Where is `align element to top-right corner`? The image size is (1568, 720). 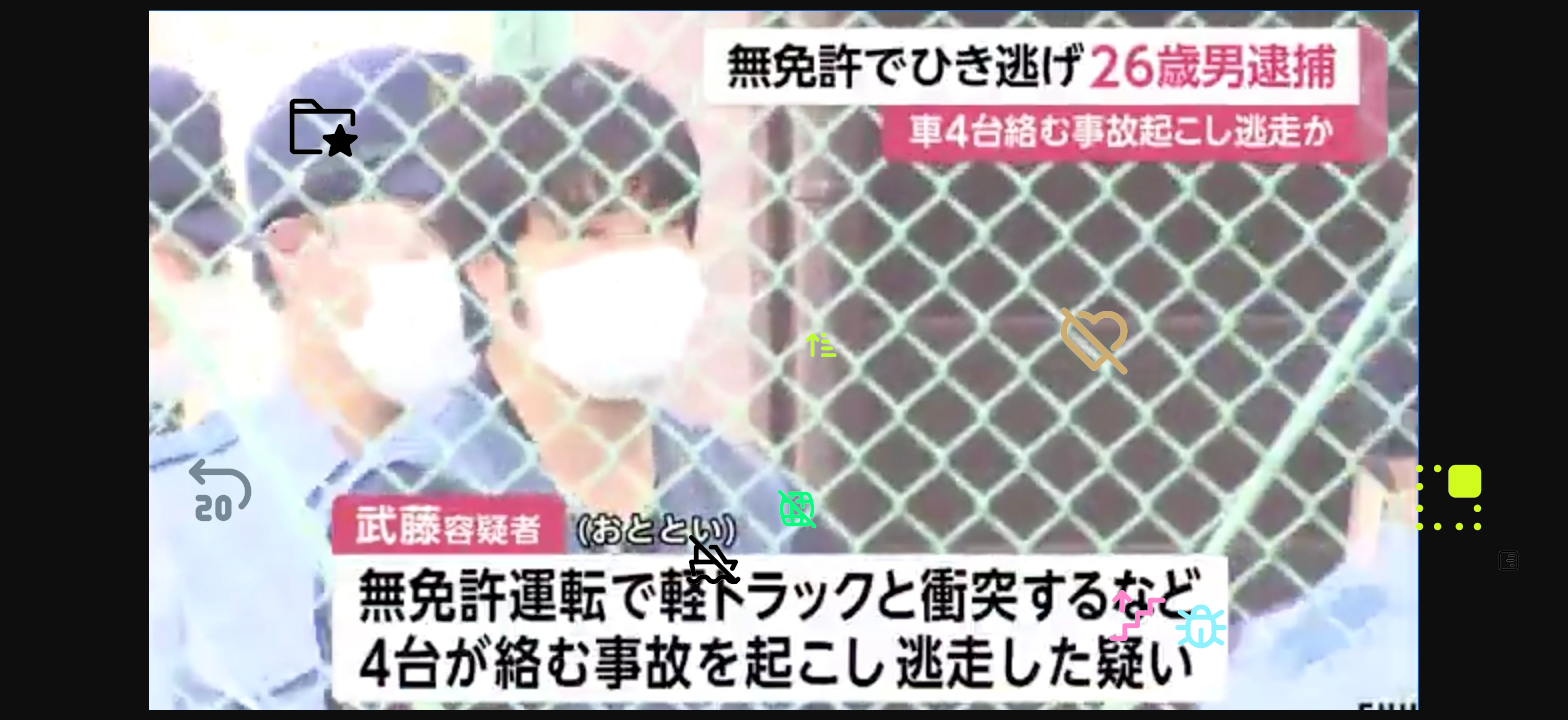
align element to top-right corner is located at coordinates (1448, 497).